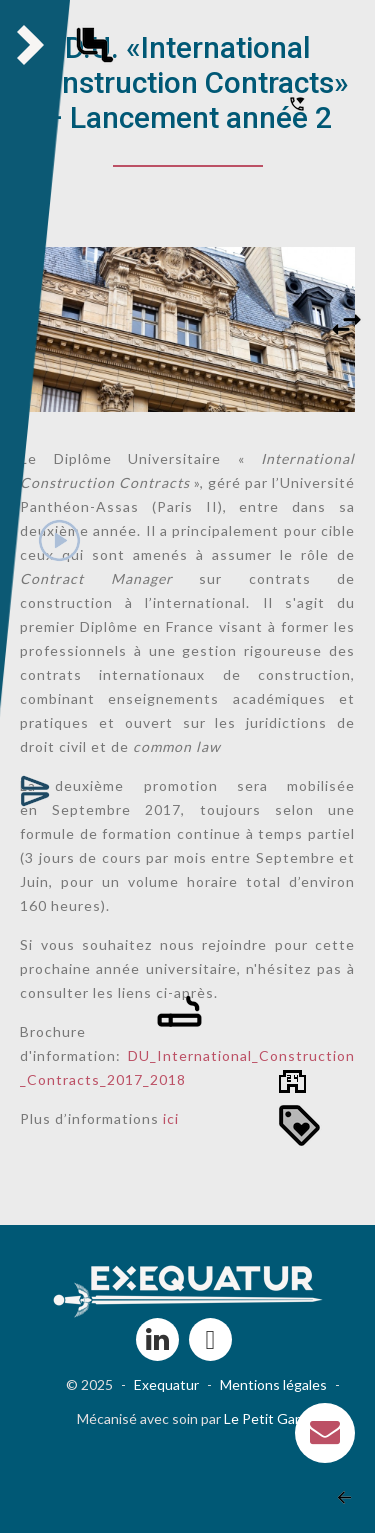 This screenshot has width=375, height=1533. What do you see at coordinates (94, 45) in the screenshot?
I see `standard legroom seat option` at bounding box center [94, 45].